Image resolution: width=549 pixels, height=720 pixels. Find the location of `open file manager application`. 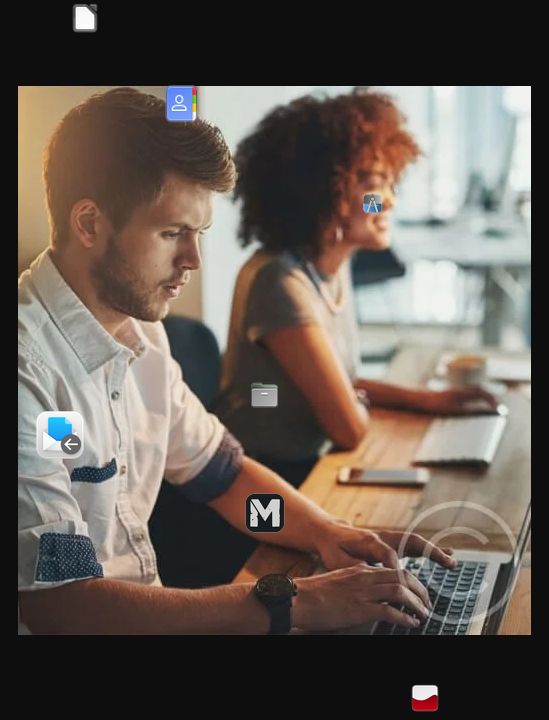

open file manager application is located at coordinates (264, 394).